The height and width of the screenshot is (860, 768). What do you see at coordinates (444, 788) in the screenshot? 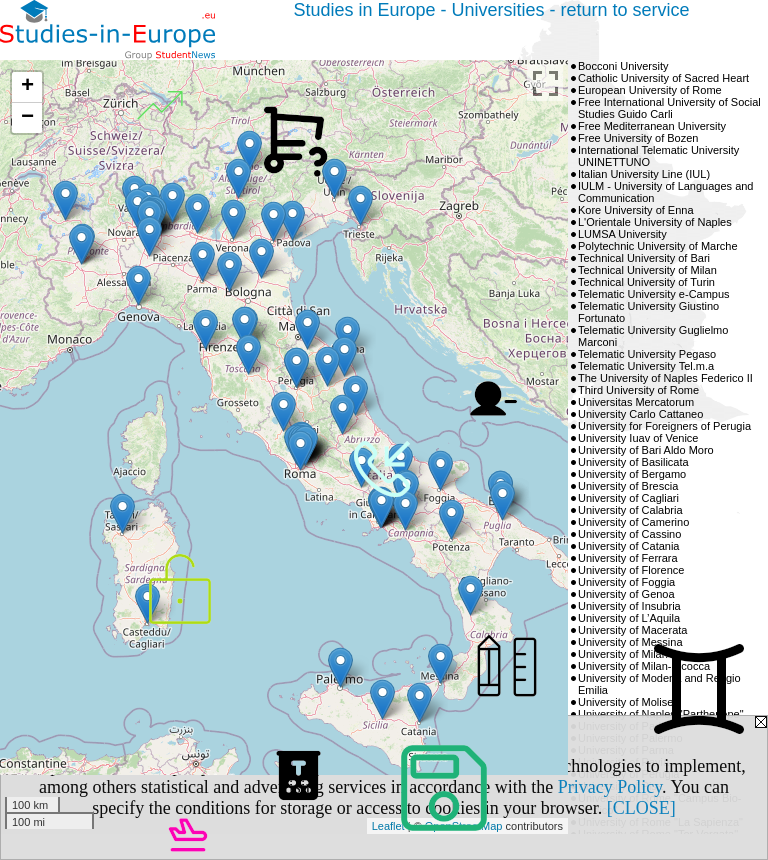
I see `save current file or document` at bounding box center [444, 788].